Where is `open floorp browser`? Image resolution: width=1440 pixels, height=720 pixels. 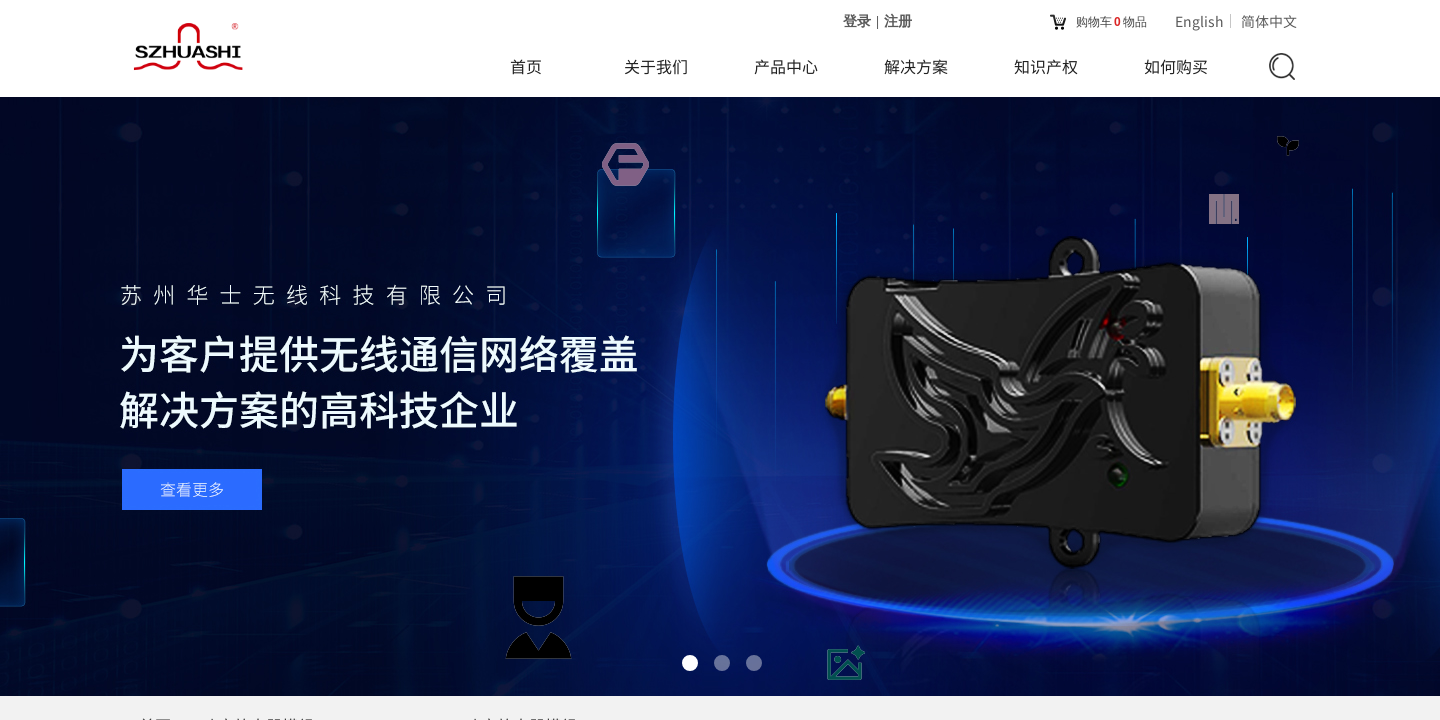 open floorp browser is located at coordinates (625, 164).